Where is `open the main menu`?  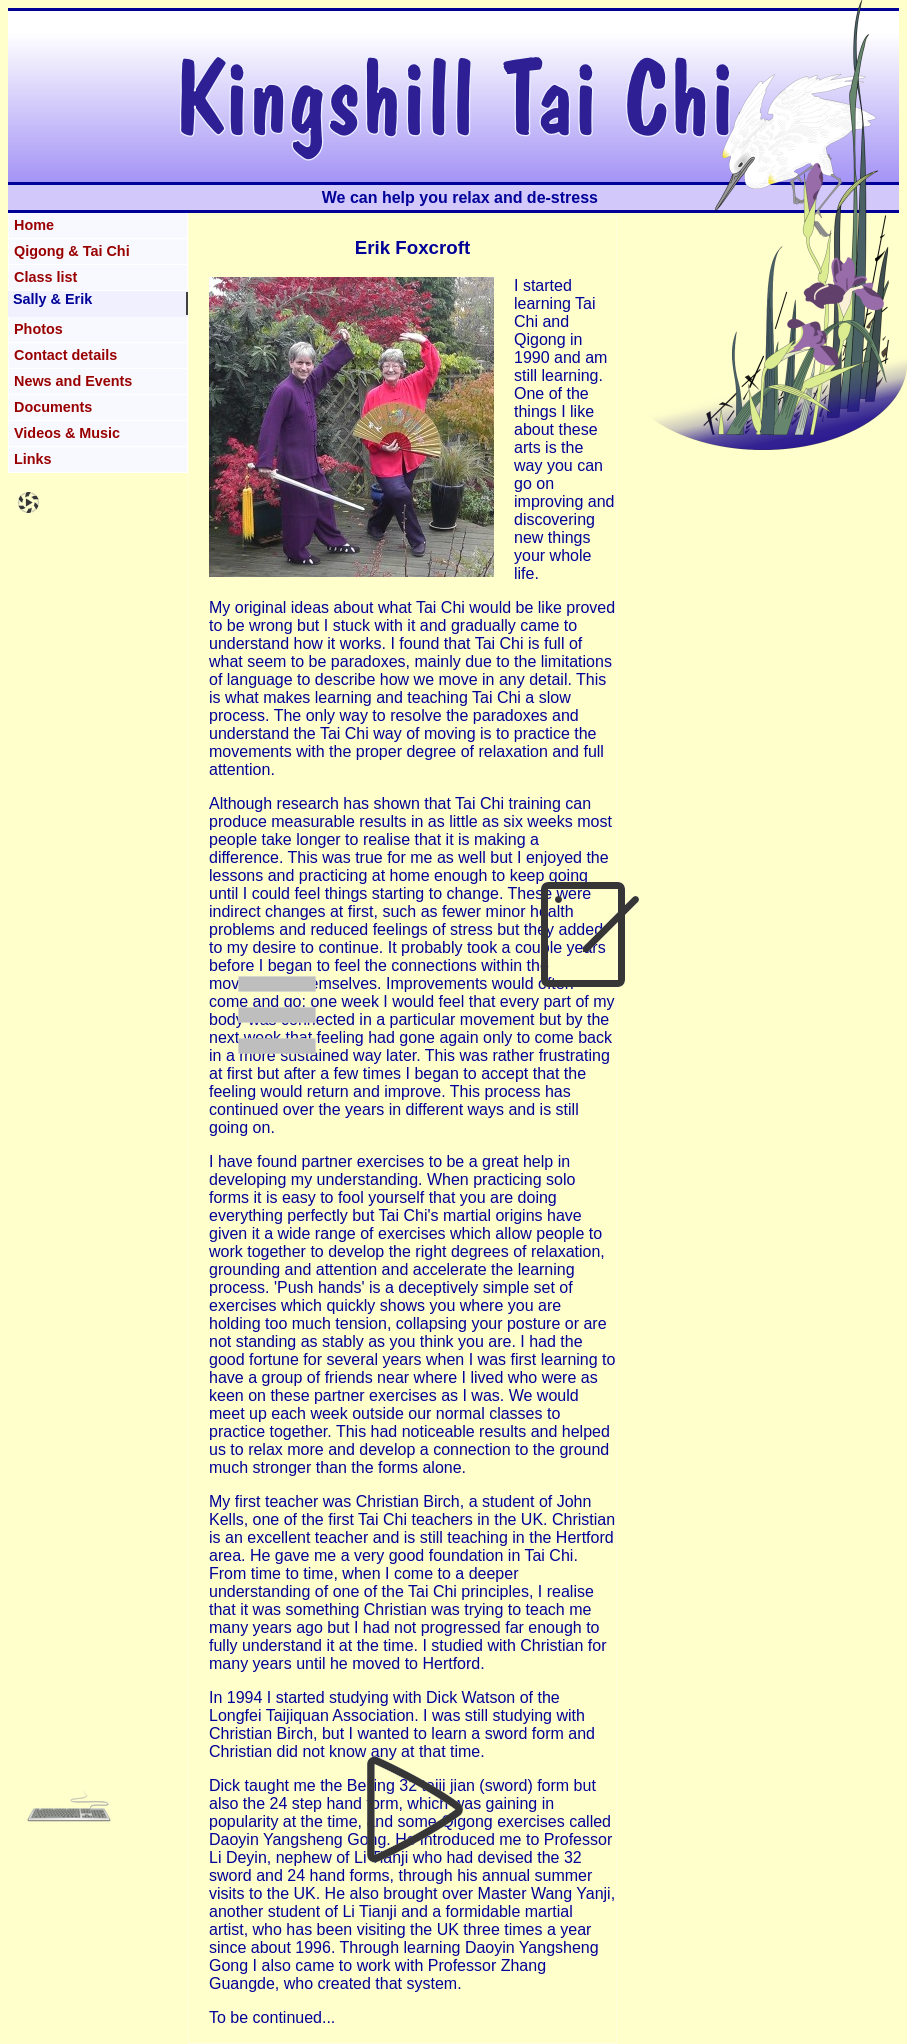 open the main menu is located at coordinates (277, 1015).